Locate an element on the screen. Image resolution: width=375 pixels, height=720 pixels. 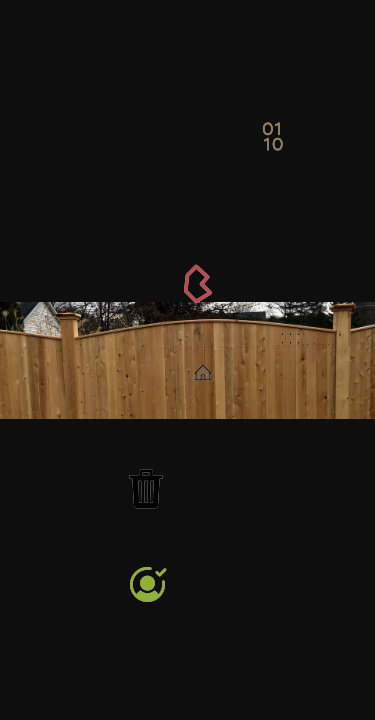
drag to reorder or rearrange items is located at coordinates (290, 338).